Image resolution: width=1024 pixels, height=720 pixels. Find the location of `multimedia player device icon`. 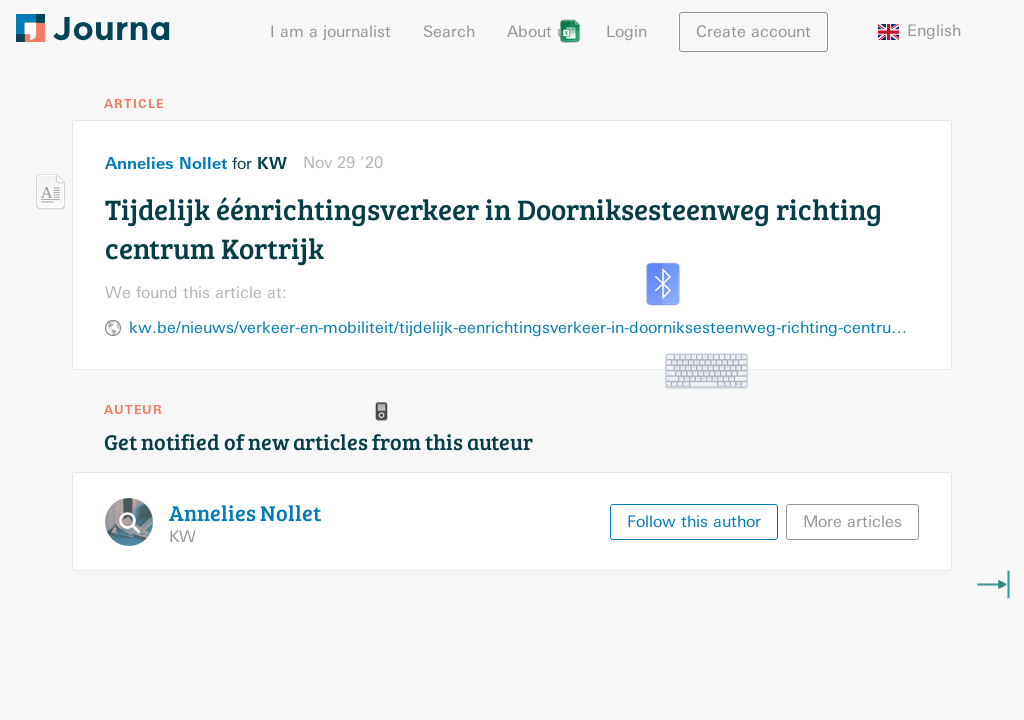

multimedia player device icon is located at coordinates (381, 411).